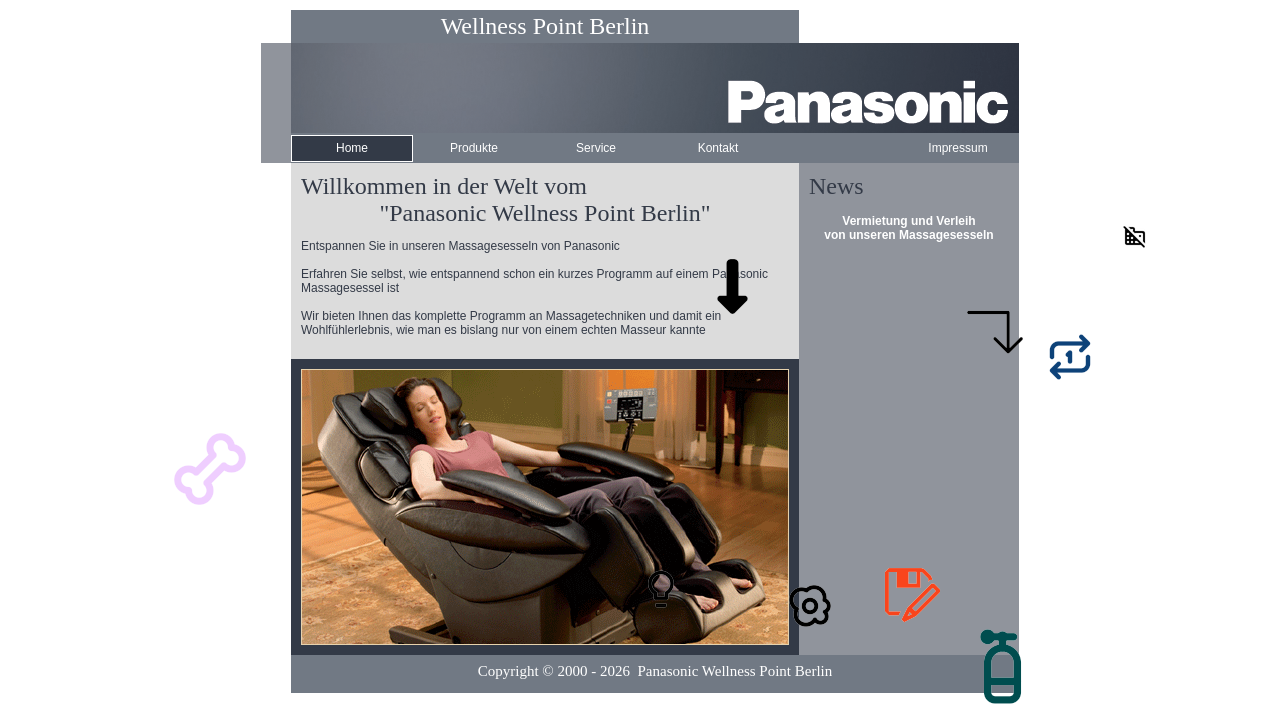 The height and width of the screenshot is (720, 1280). I want to click on access breakfast or brunch recipes, so click(810, 606).